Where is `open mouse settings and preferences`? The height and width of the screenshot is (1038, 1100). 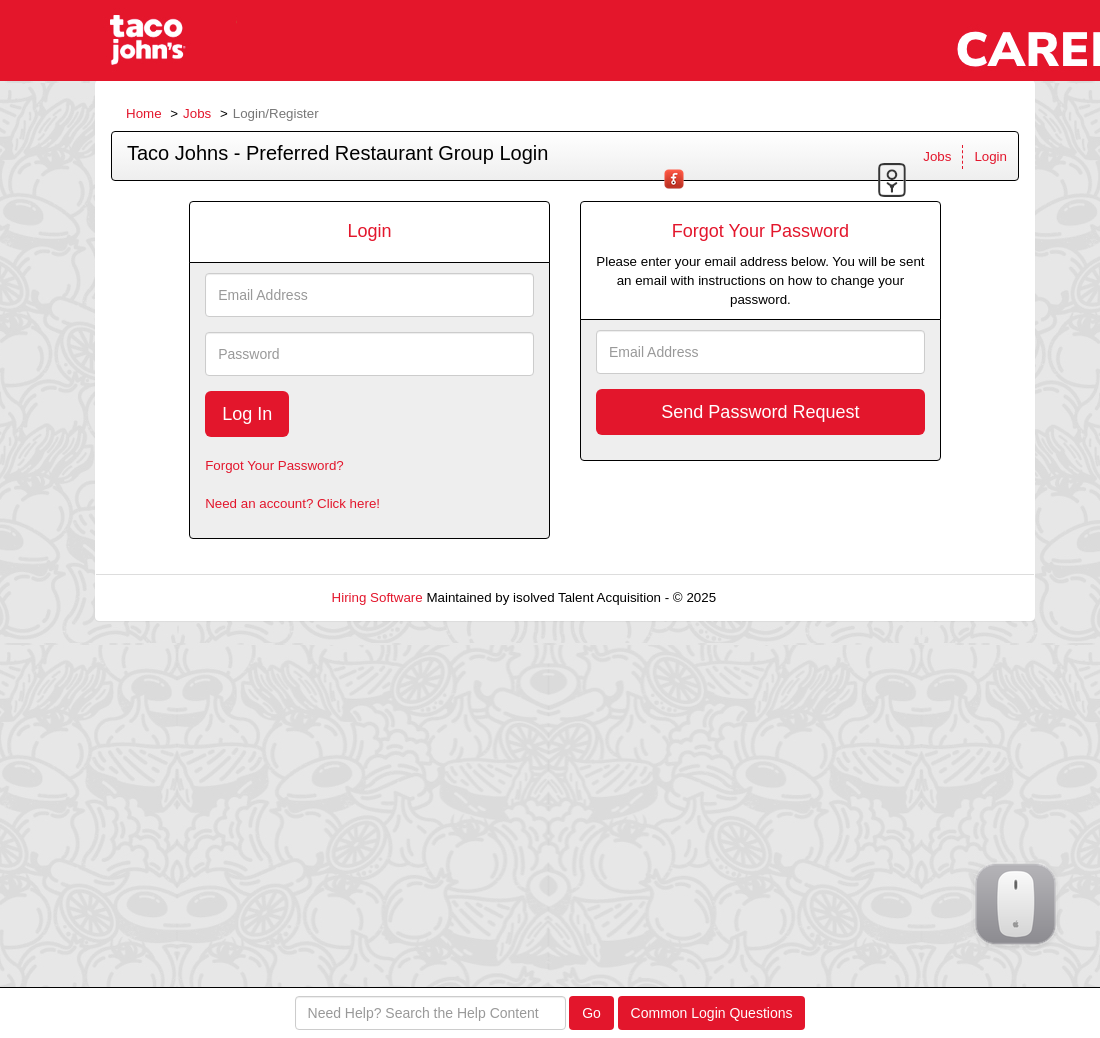
open mouse settings and preferences is located at coordinates (1015, 905).